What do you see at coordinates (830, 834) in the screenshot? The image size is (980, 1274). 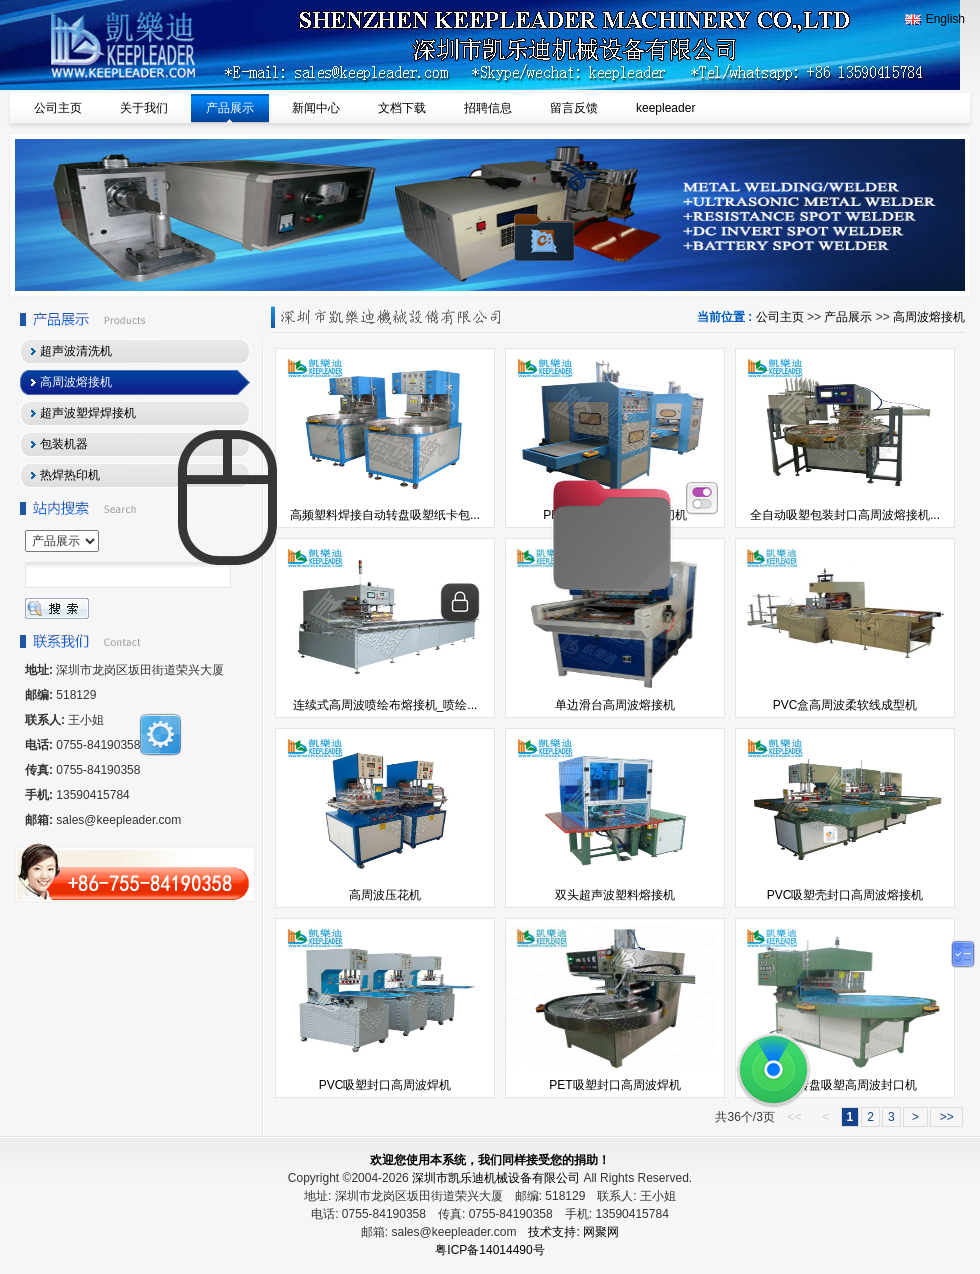 I see `open a presentation file` at bounding box center [830, 834].